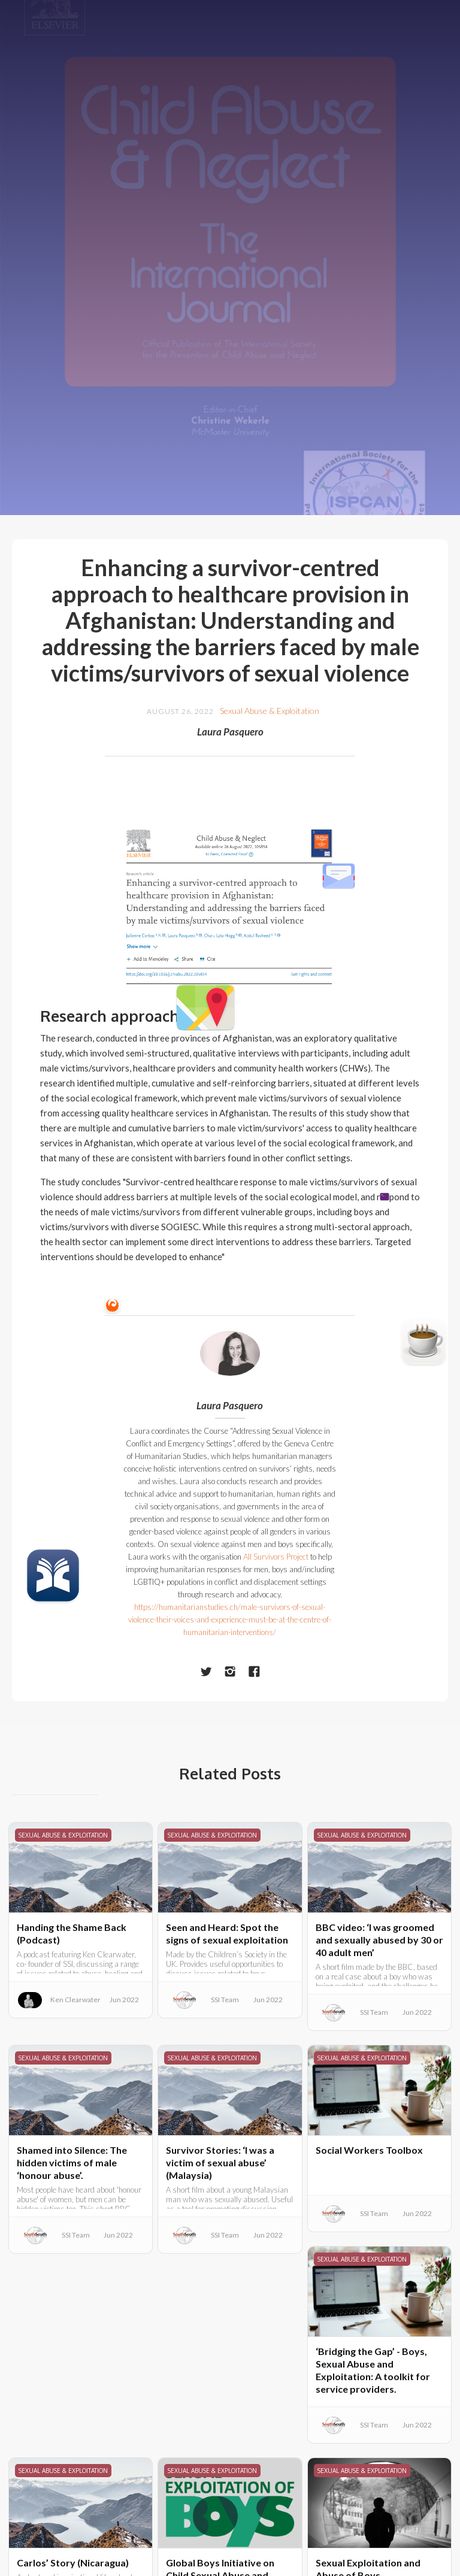 This screenshot has height=2576, width=460. I want to click on launch caffeine app to prevent sleep mode, so click(423, 1341).